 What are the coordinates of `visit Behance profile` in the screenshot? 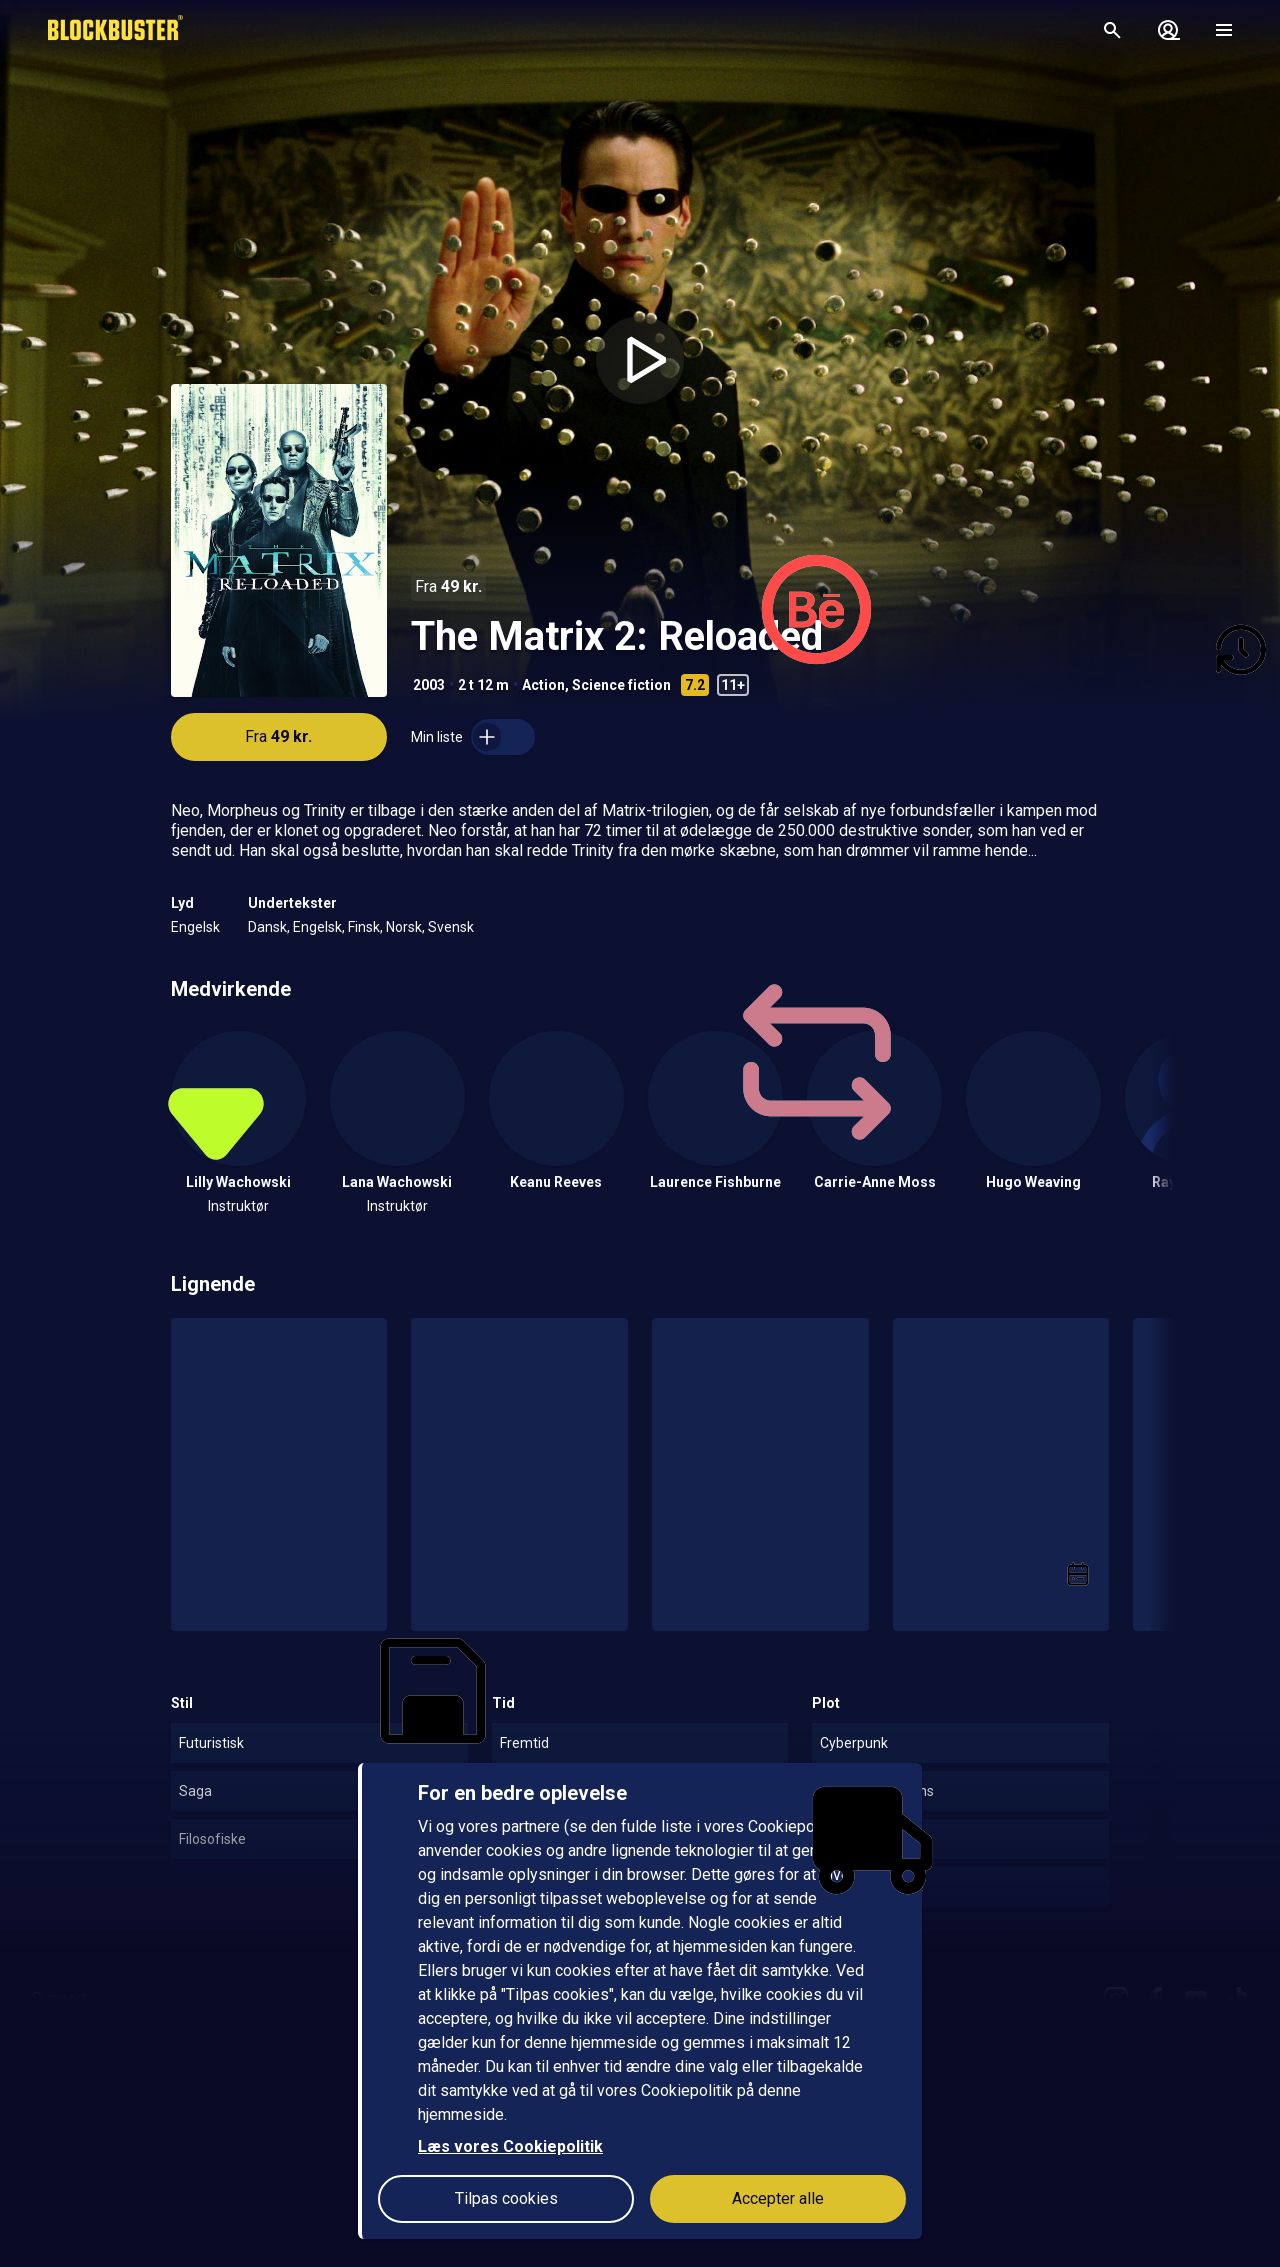 It's located at (816, 609).